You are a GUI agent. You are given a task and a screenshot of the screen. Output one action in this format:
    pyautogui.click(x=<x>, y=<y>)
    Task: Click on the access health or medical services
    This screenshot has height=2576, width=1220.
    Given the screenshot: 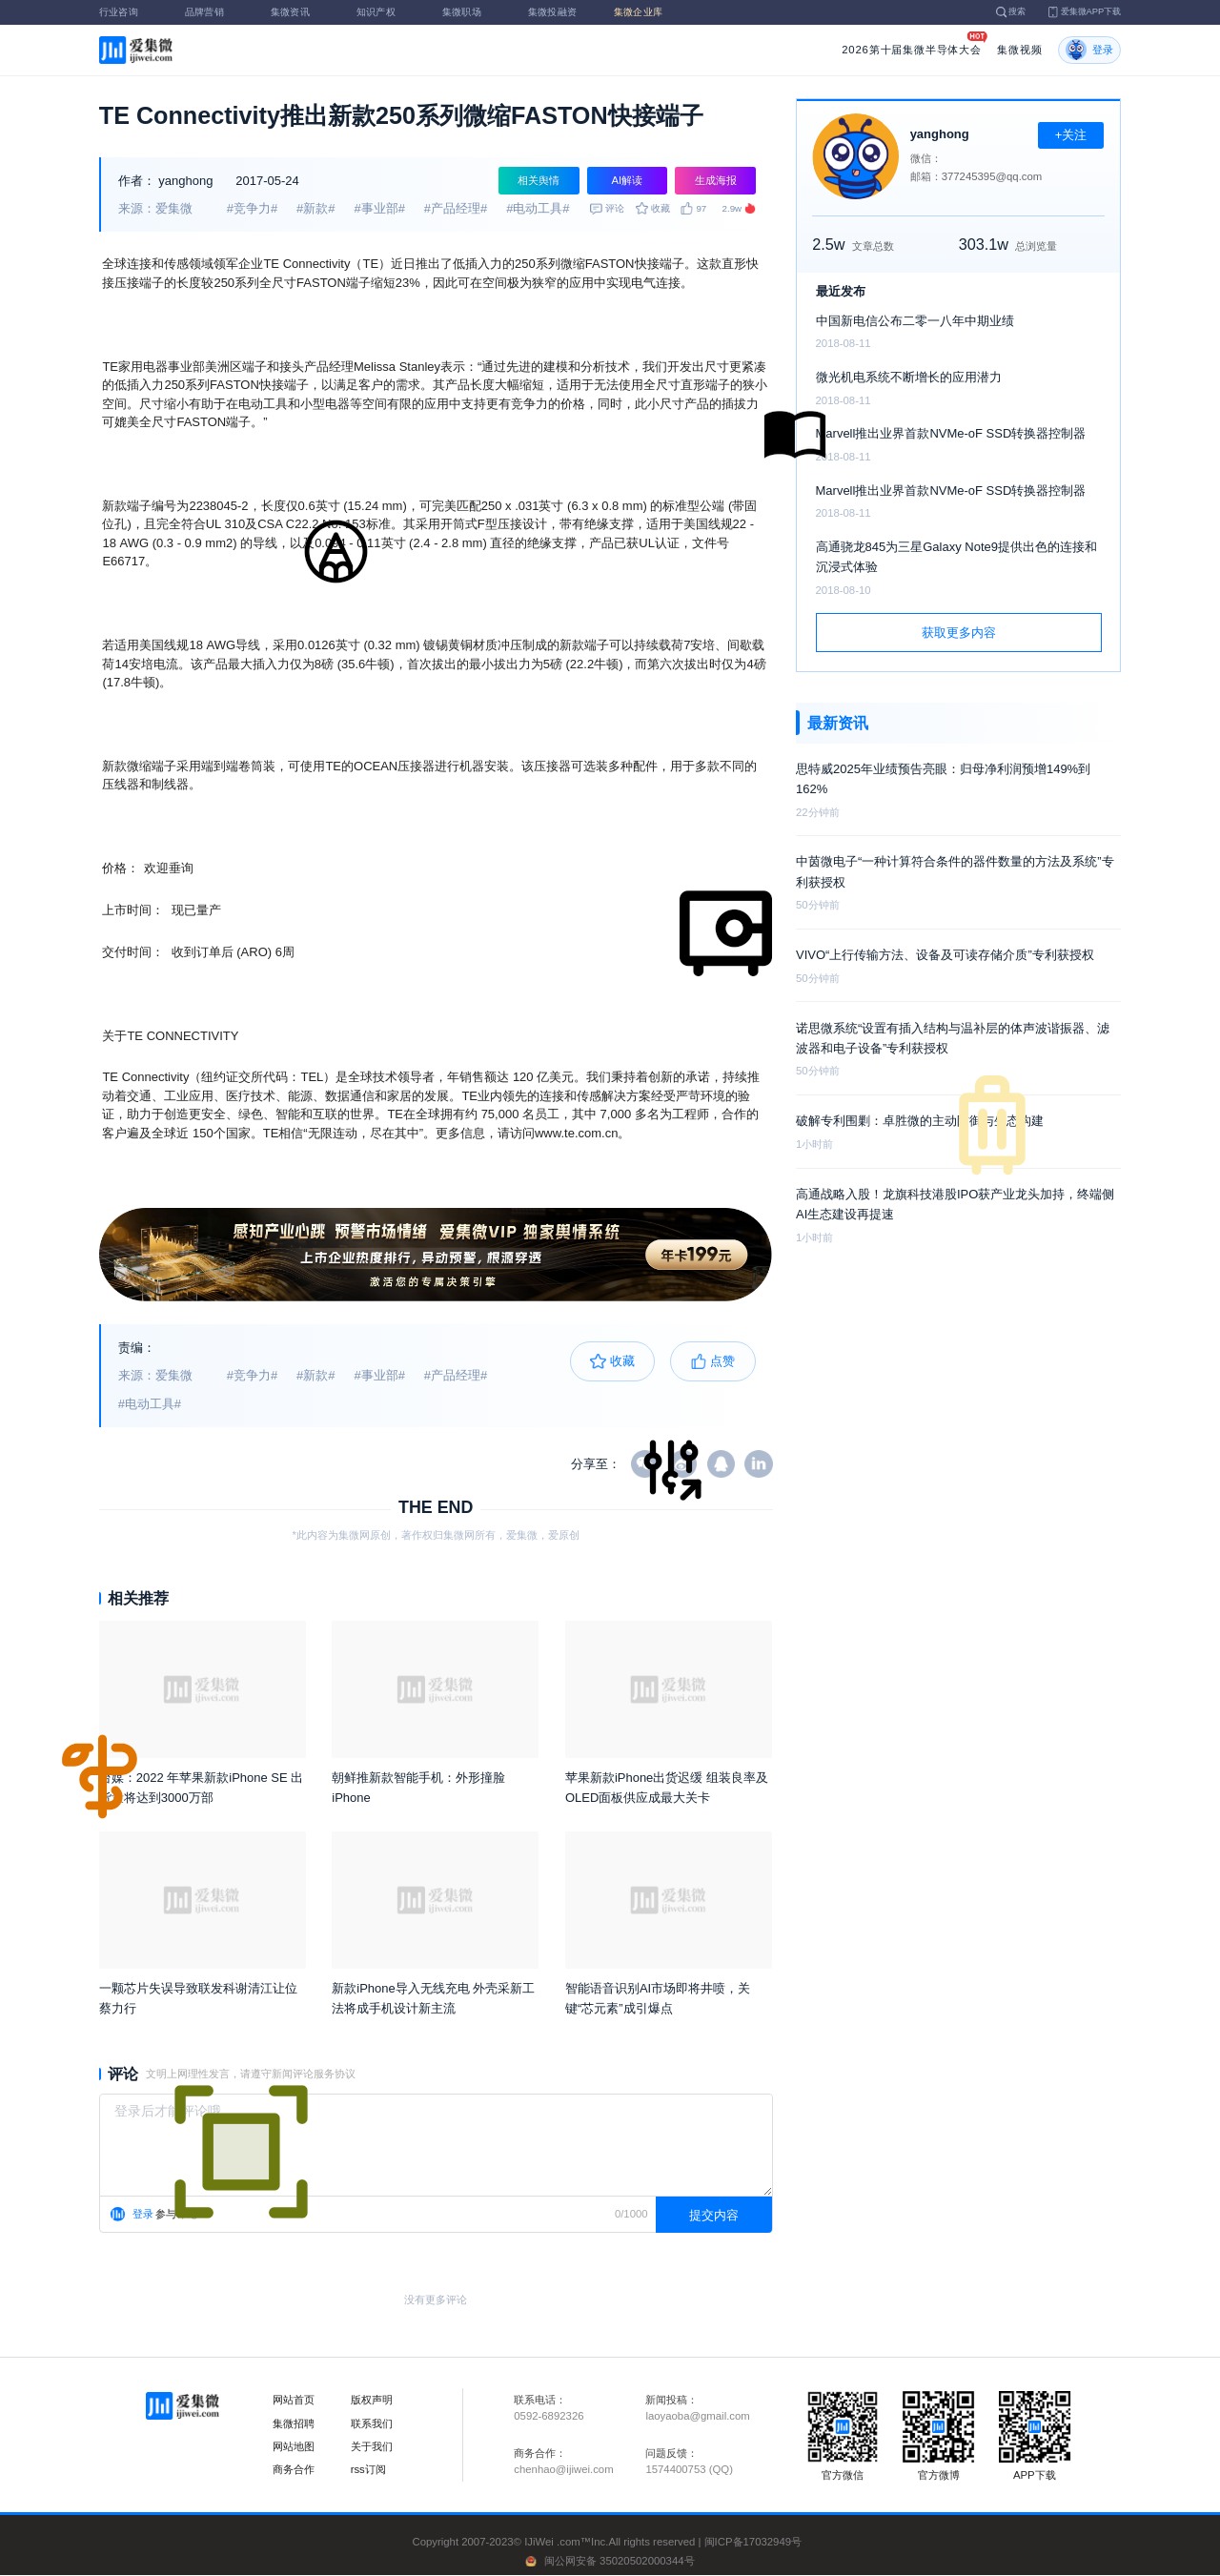 What is the action you would take?
    pyautogui.click(x=102, y=1776)
    